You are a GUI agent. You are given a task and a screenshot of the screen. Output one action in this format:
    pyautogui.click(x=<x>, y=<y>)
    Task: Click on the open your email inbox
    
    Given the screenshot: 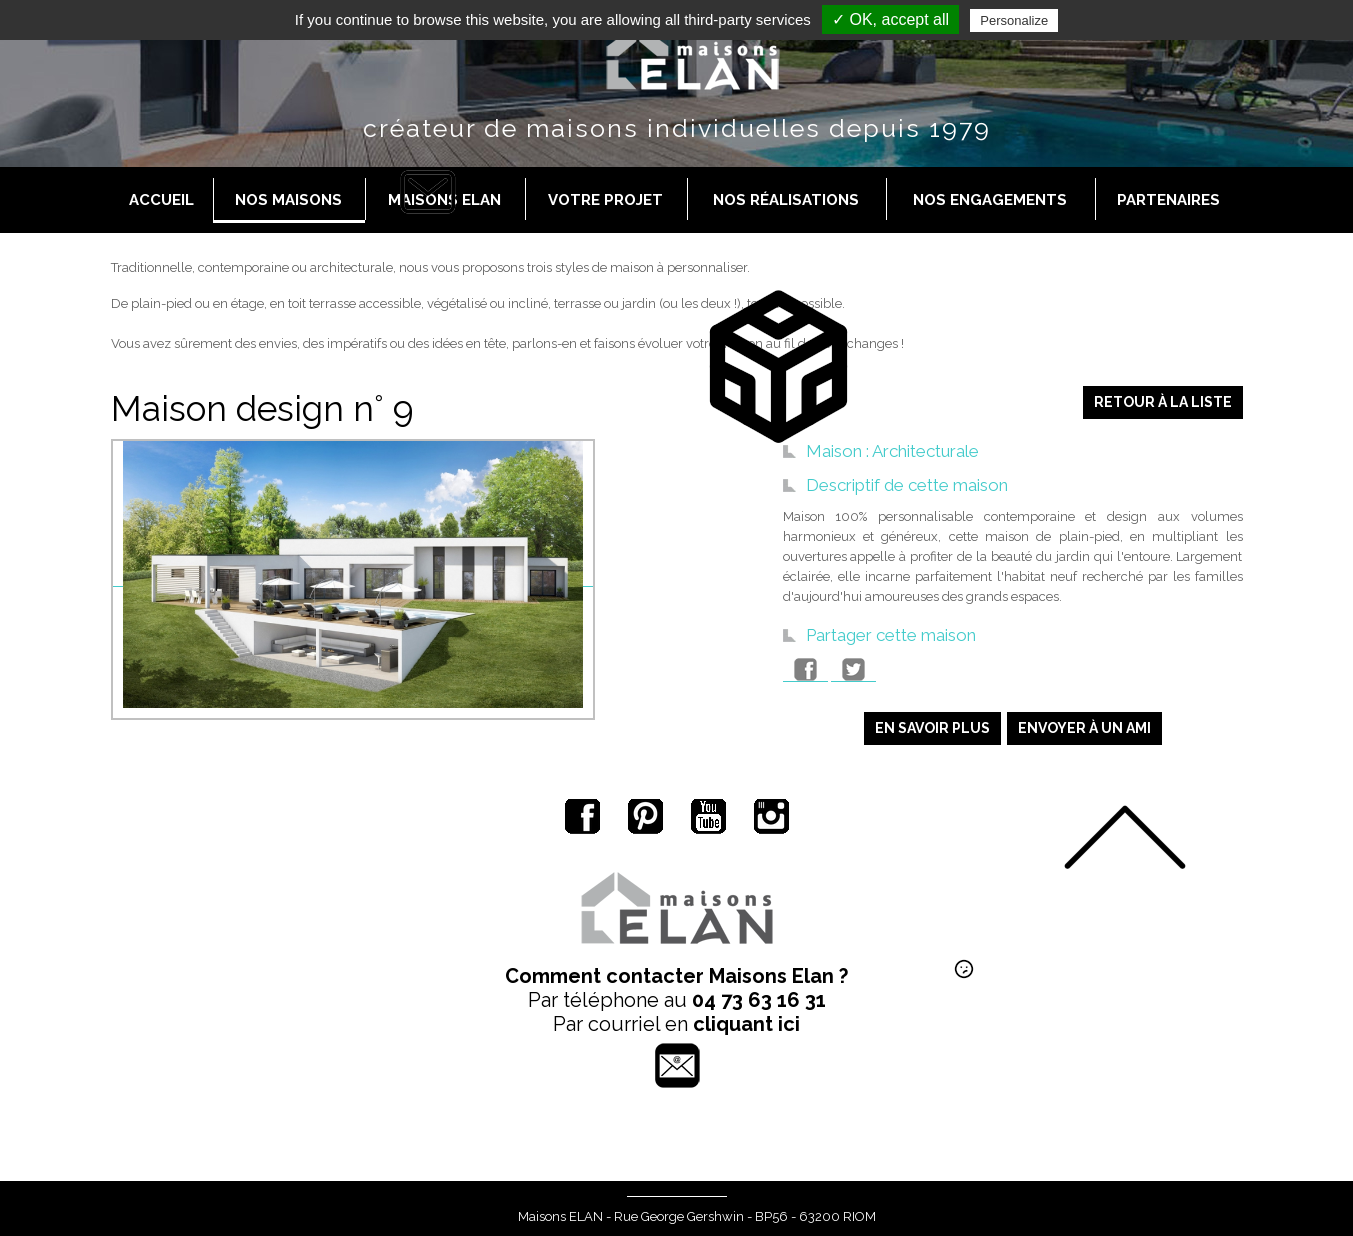 What is the action you would take?
    pyautogui.click(x=428, y=192)
    